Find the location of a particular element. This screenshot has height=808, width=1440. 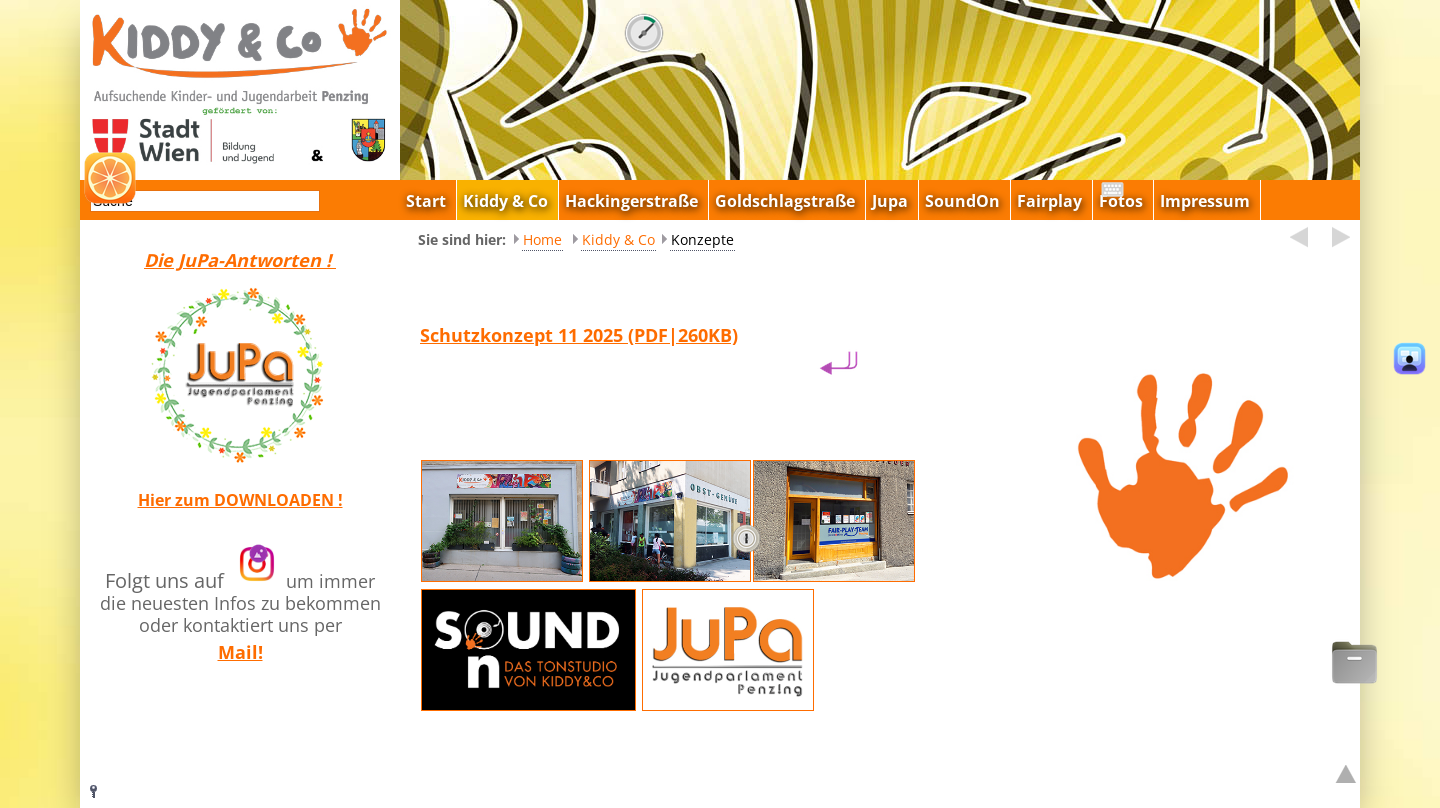

open clementine music player is located at coordinates (110, 178).